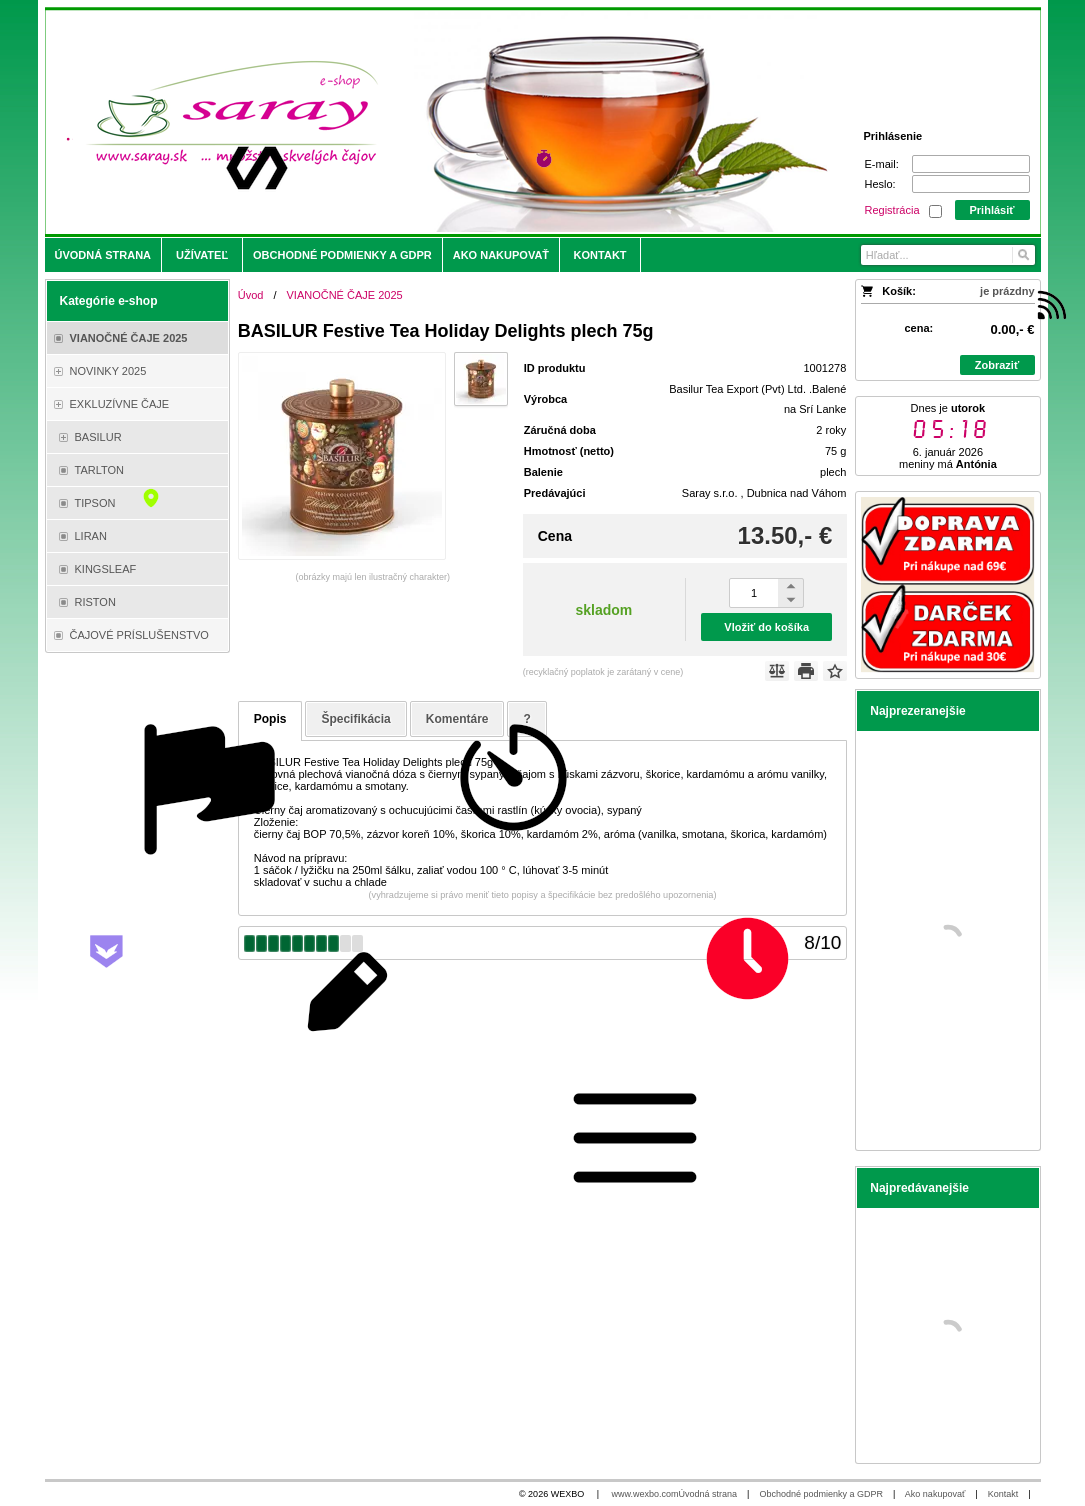  What do you see at coordinates (635, 1138) in the screenshot?
I see `open text channel or messaging` at bounding box center [635, 1138].